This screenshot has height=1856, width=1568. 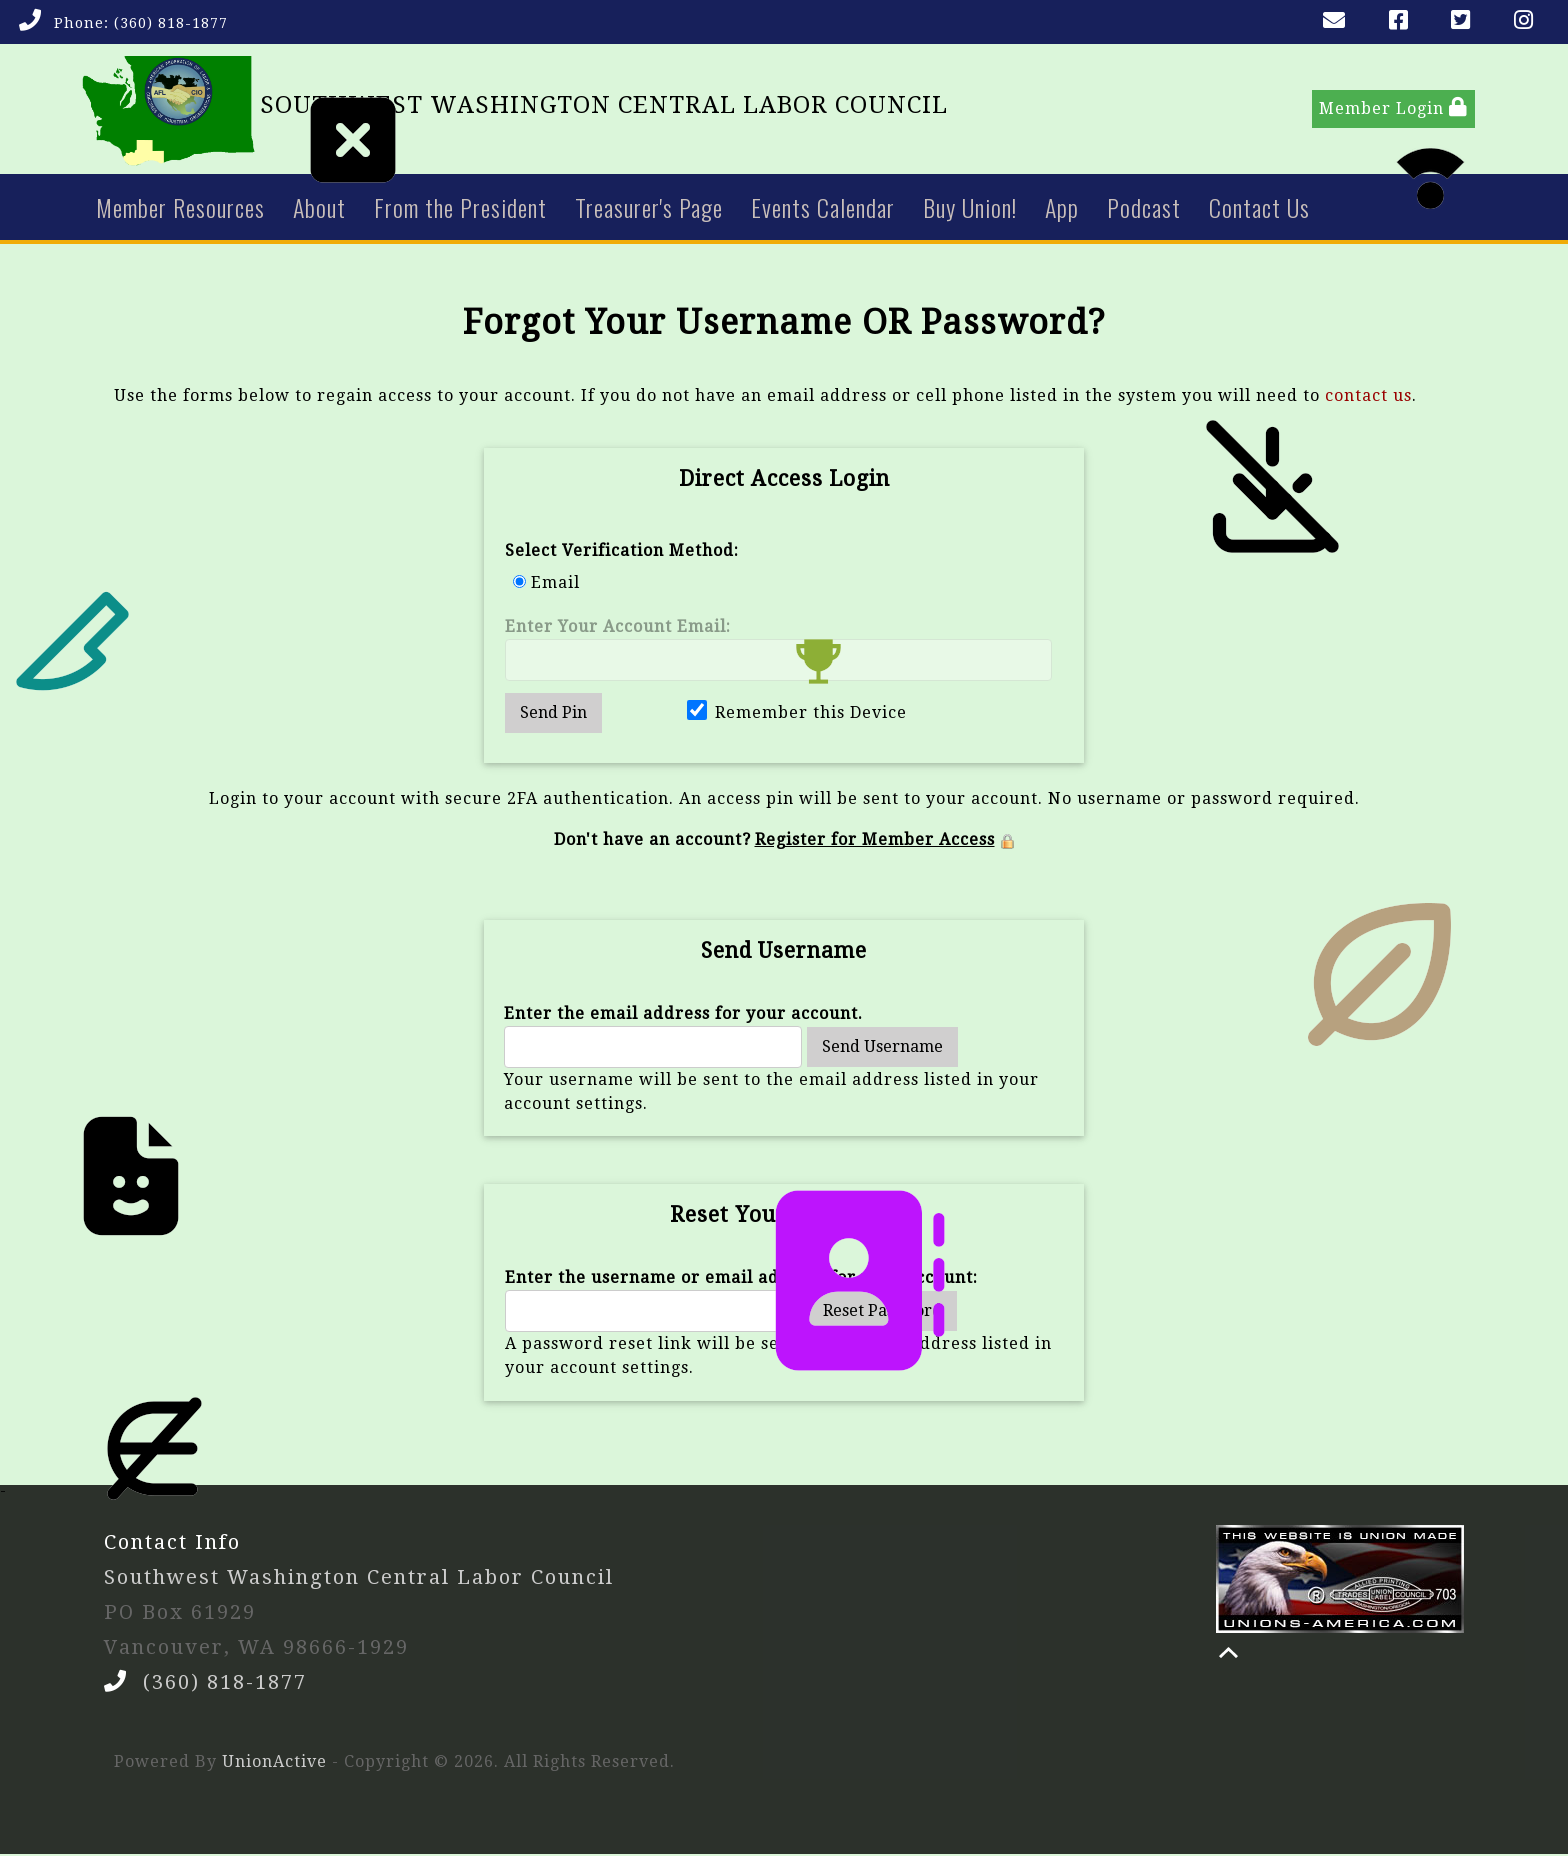 What do you see at coordinates (72, 642) in the screenshot?
I see `slice or cut selected content` at bounding box center [72, 642].